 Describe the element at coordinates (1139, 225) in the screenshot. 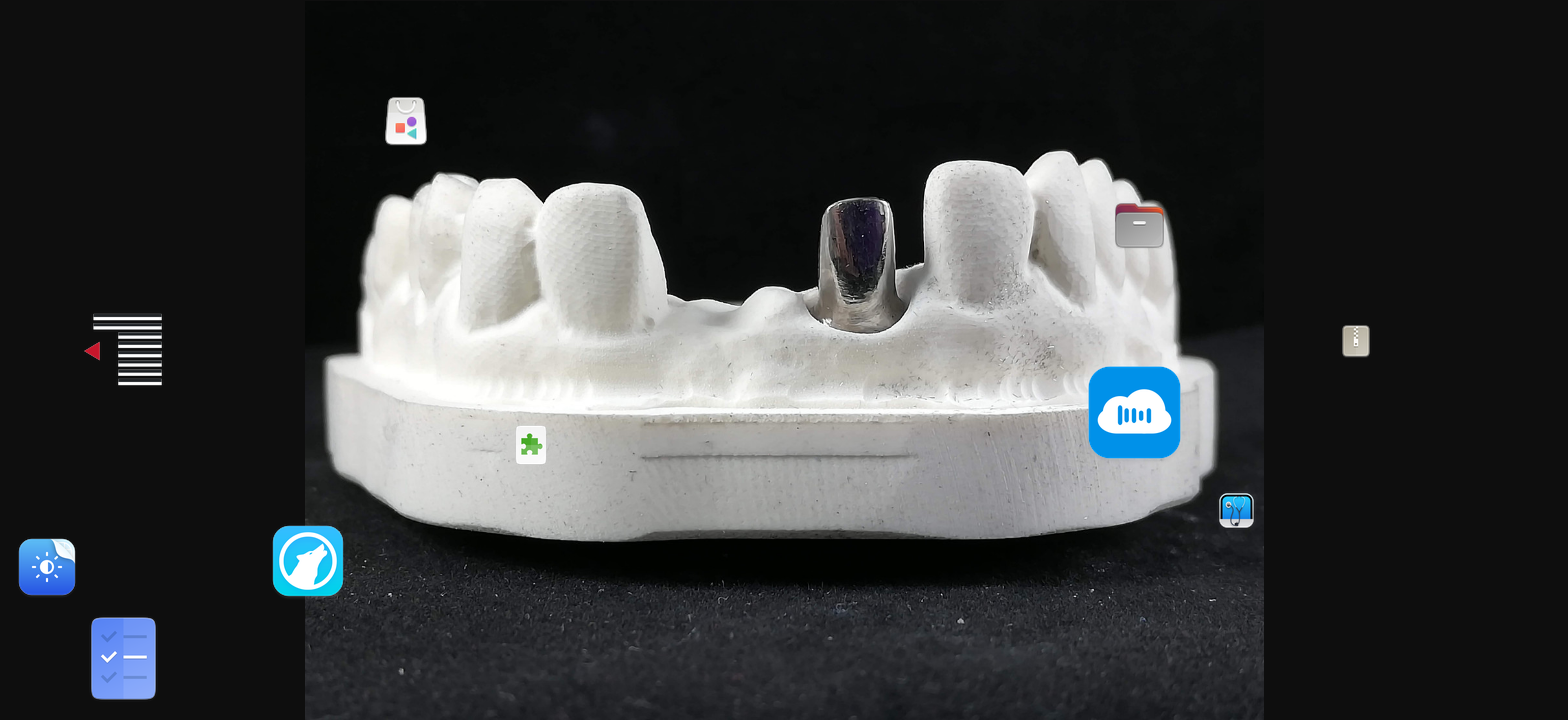

I see `open the file manager application` at that location.